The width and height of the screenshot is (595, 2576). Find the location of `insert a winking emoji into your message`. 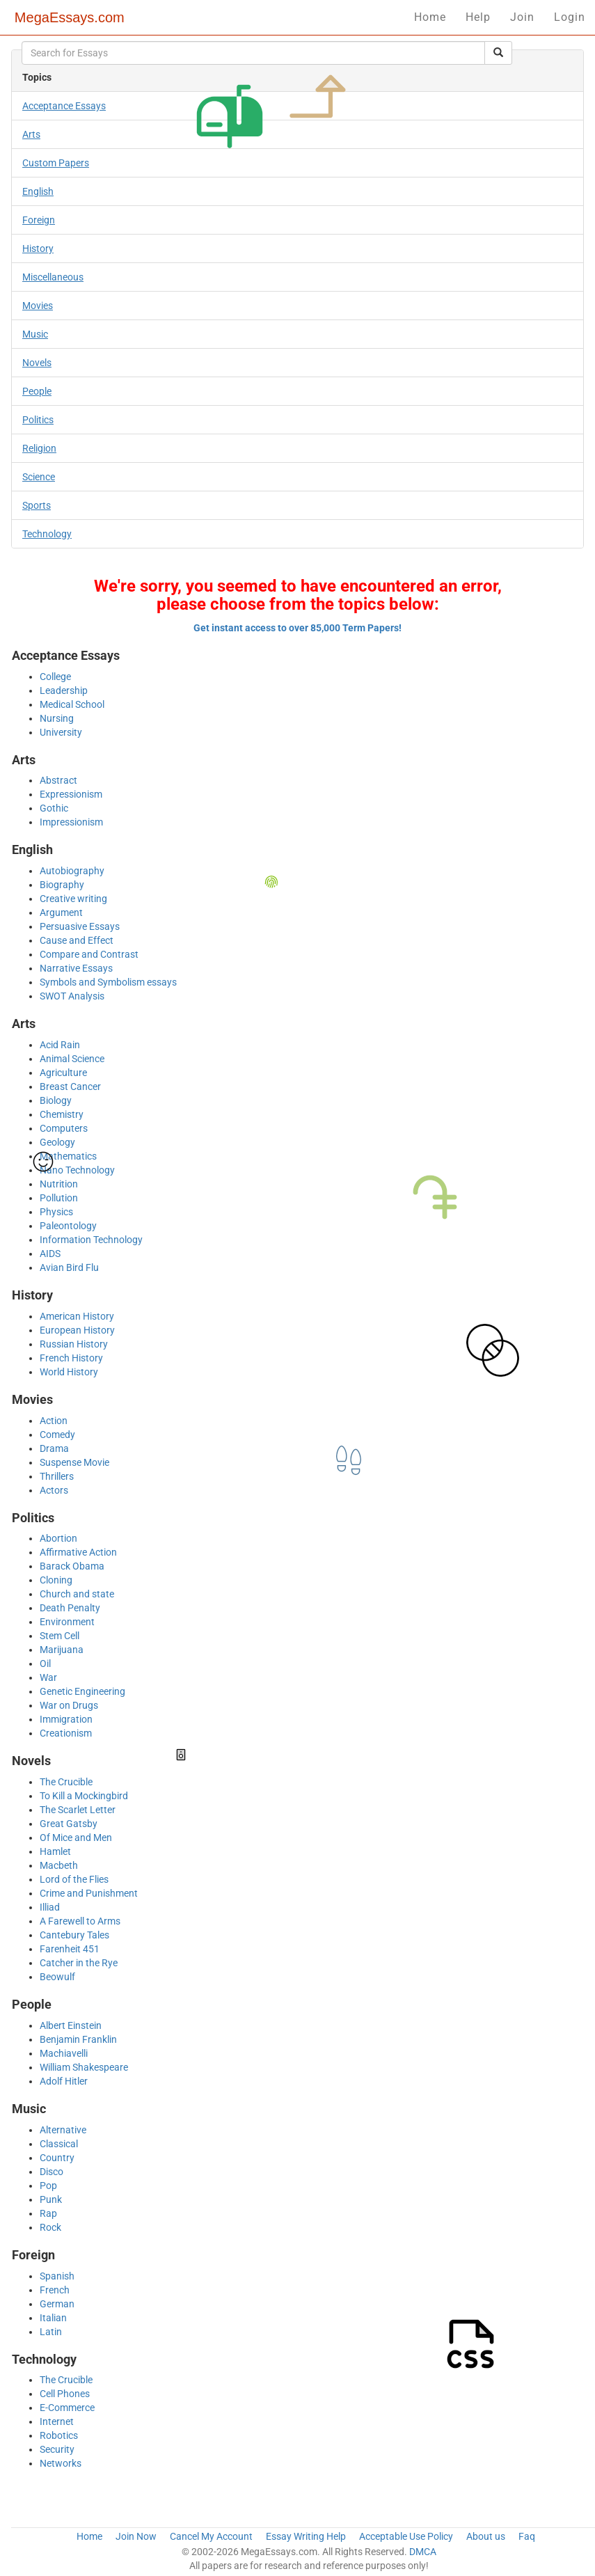

insert a winking emoji into your message is located at coordinates (43, 1162).